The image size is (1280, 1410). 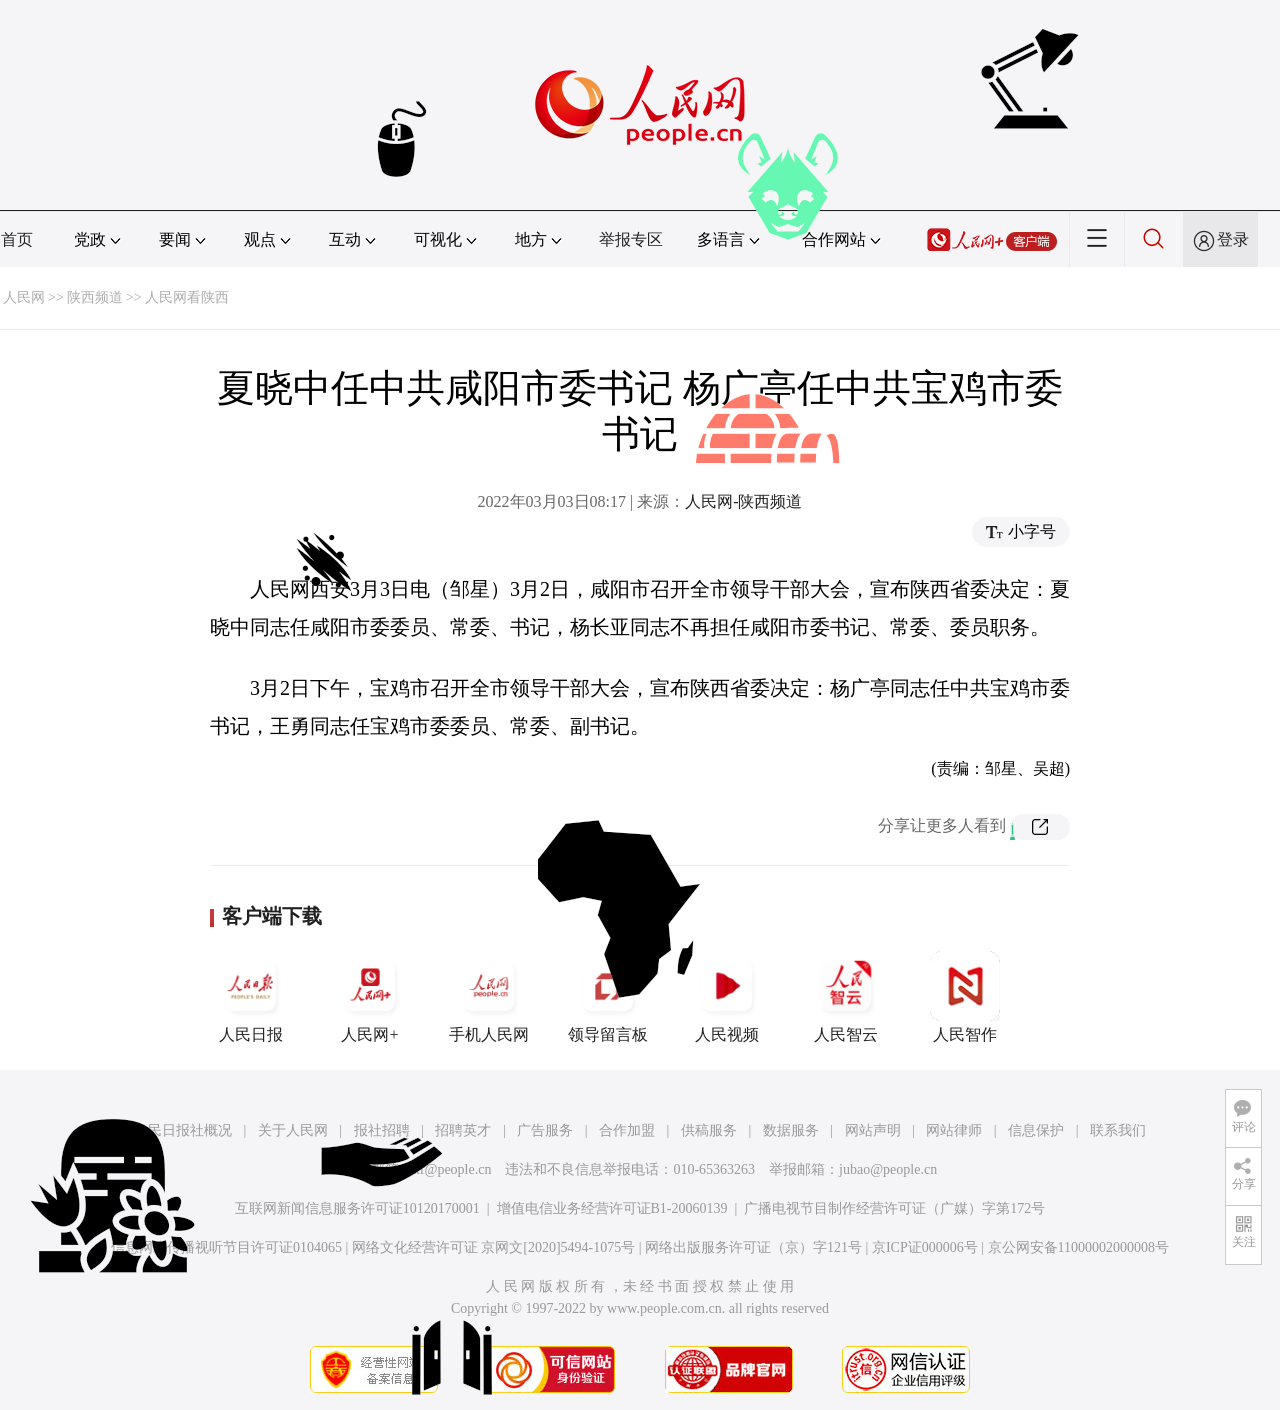 What do you see at coordinates (1012, 831) in the screenshot?
I see `indicates a monument or landmark location` at bounding box center [1012, 831].